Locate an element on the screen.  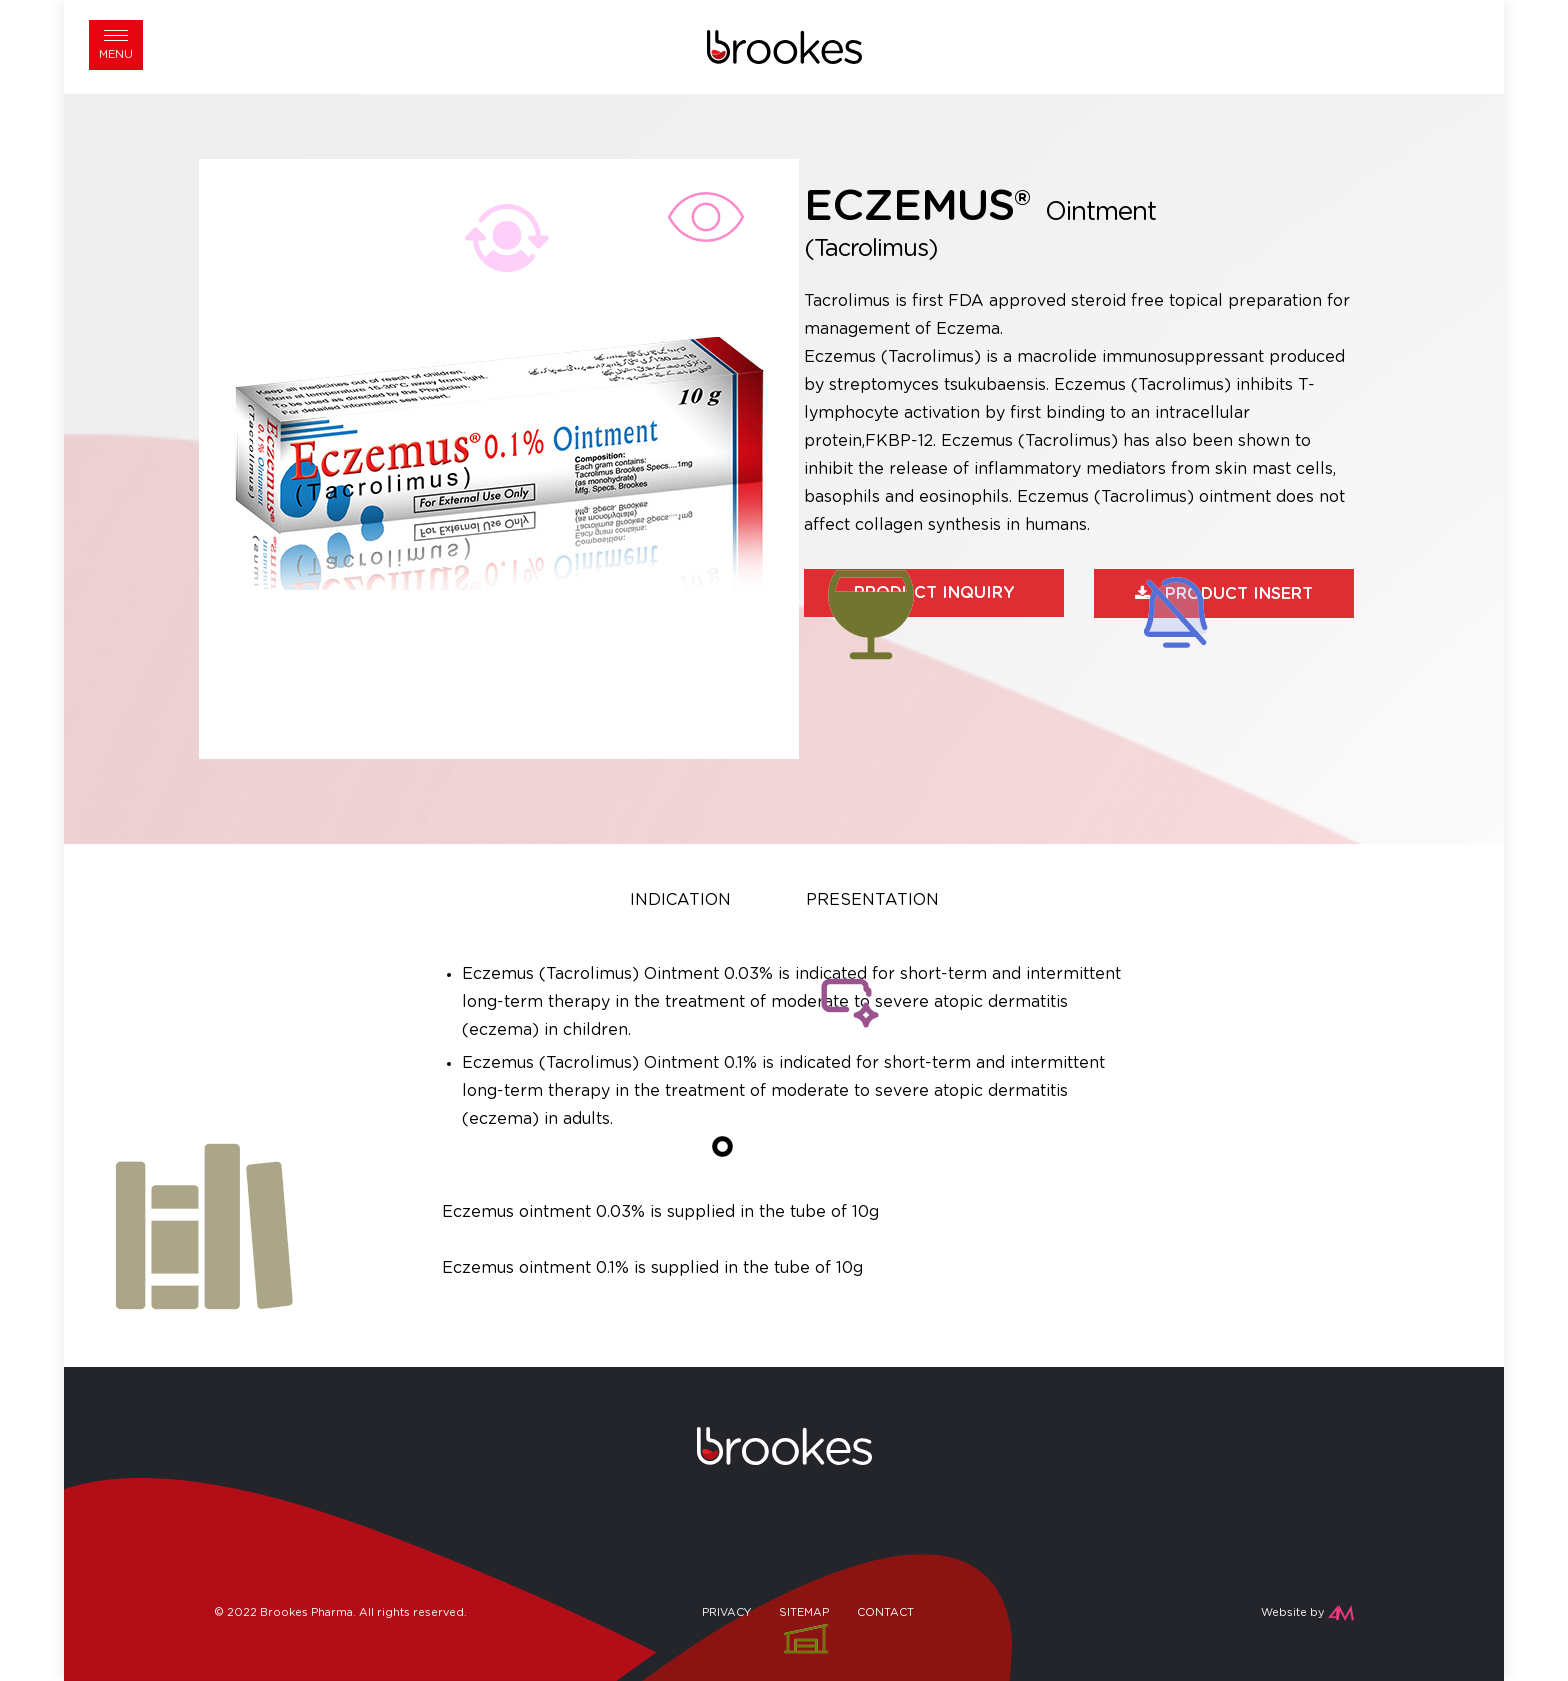
access warehouse or storage inventory is located at coordinates (806, 1640).